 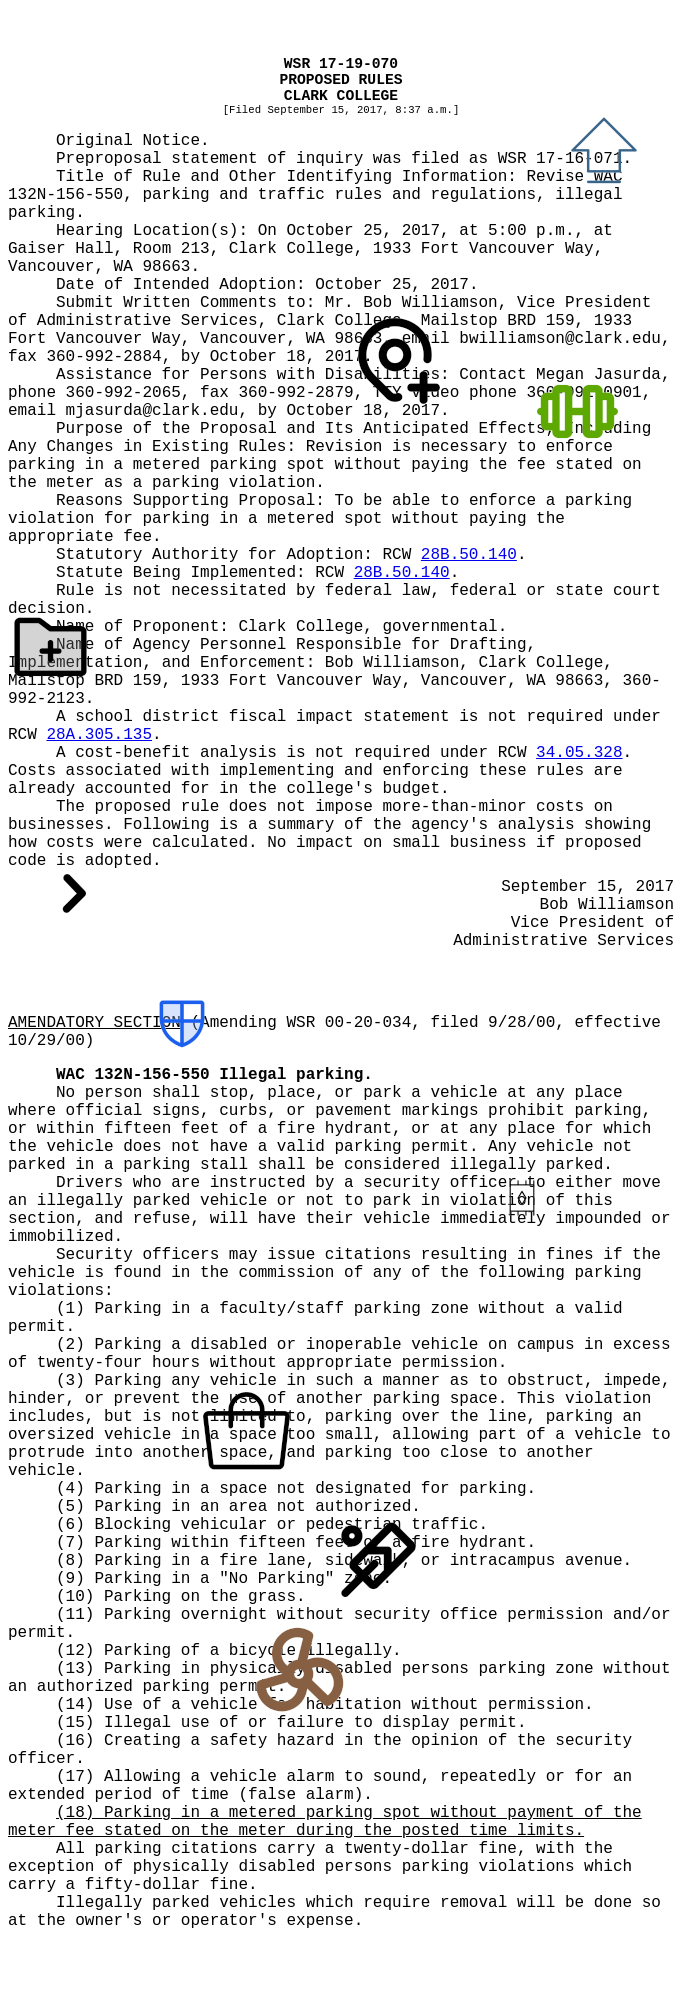 I want to click on access workout or fitness features, so click(x=577, y=411).